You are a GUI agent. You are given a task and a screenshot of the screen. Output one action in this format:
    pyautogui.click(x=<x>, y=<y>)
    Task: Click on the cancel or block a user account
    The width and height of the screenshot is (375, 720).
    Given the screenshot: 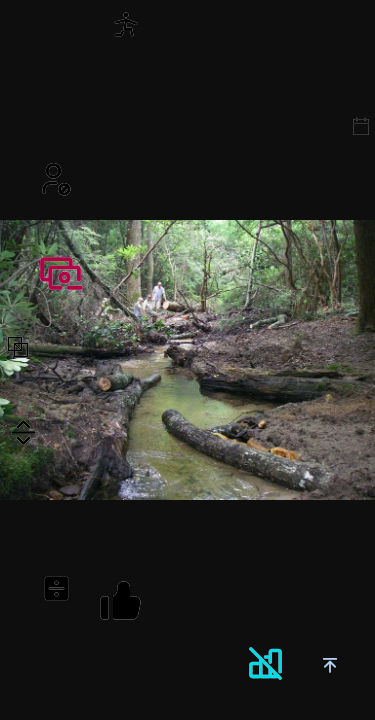 What is the action you would take?
    pyautogui.click(x=53, y=178)
    